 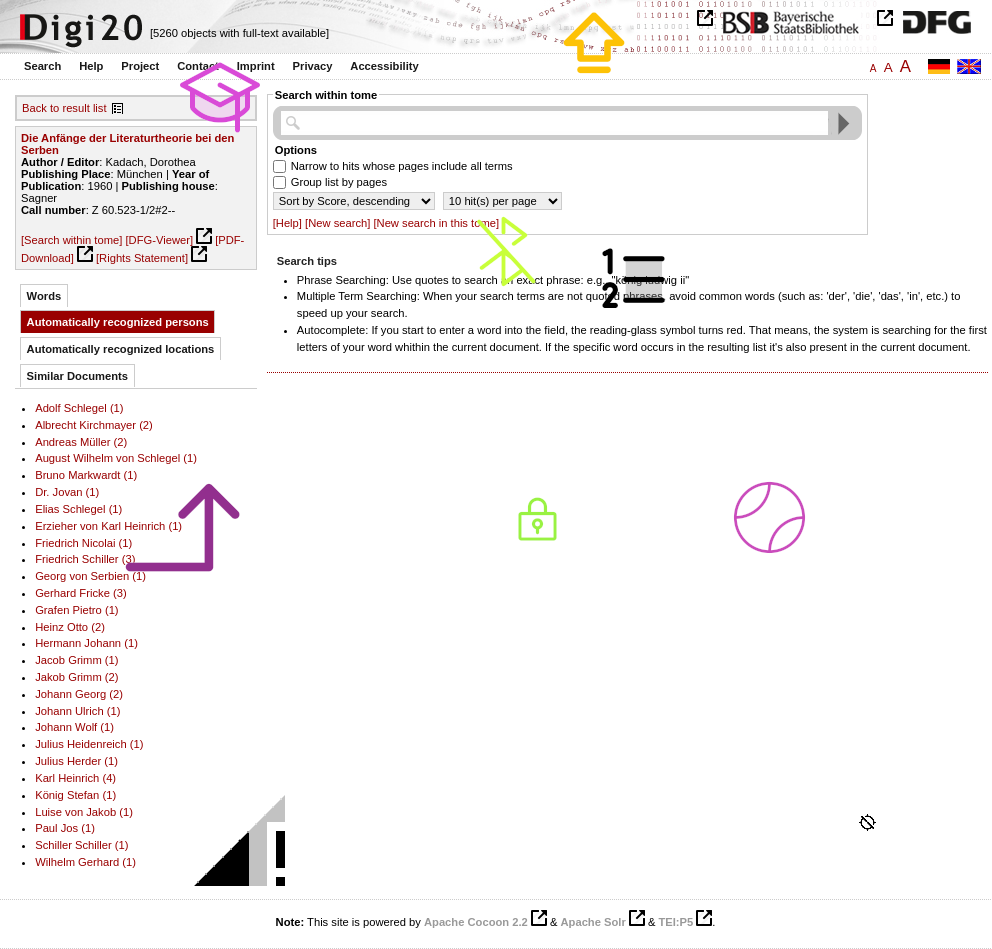 I want to click on GPS or location services are disabled, so click(x=867, y=822).